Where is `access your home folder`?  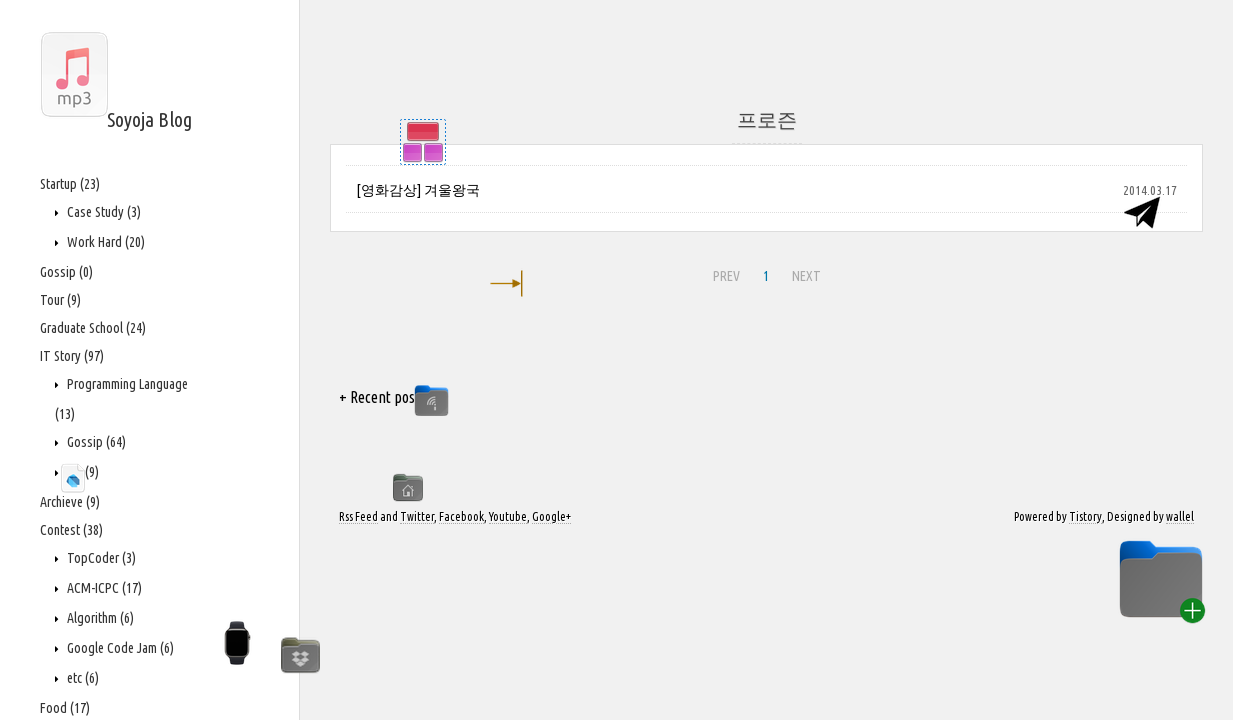 access your home folder is located at coordinates (408, 487).